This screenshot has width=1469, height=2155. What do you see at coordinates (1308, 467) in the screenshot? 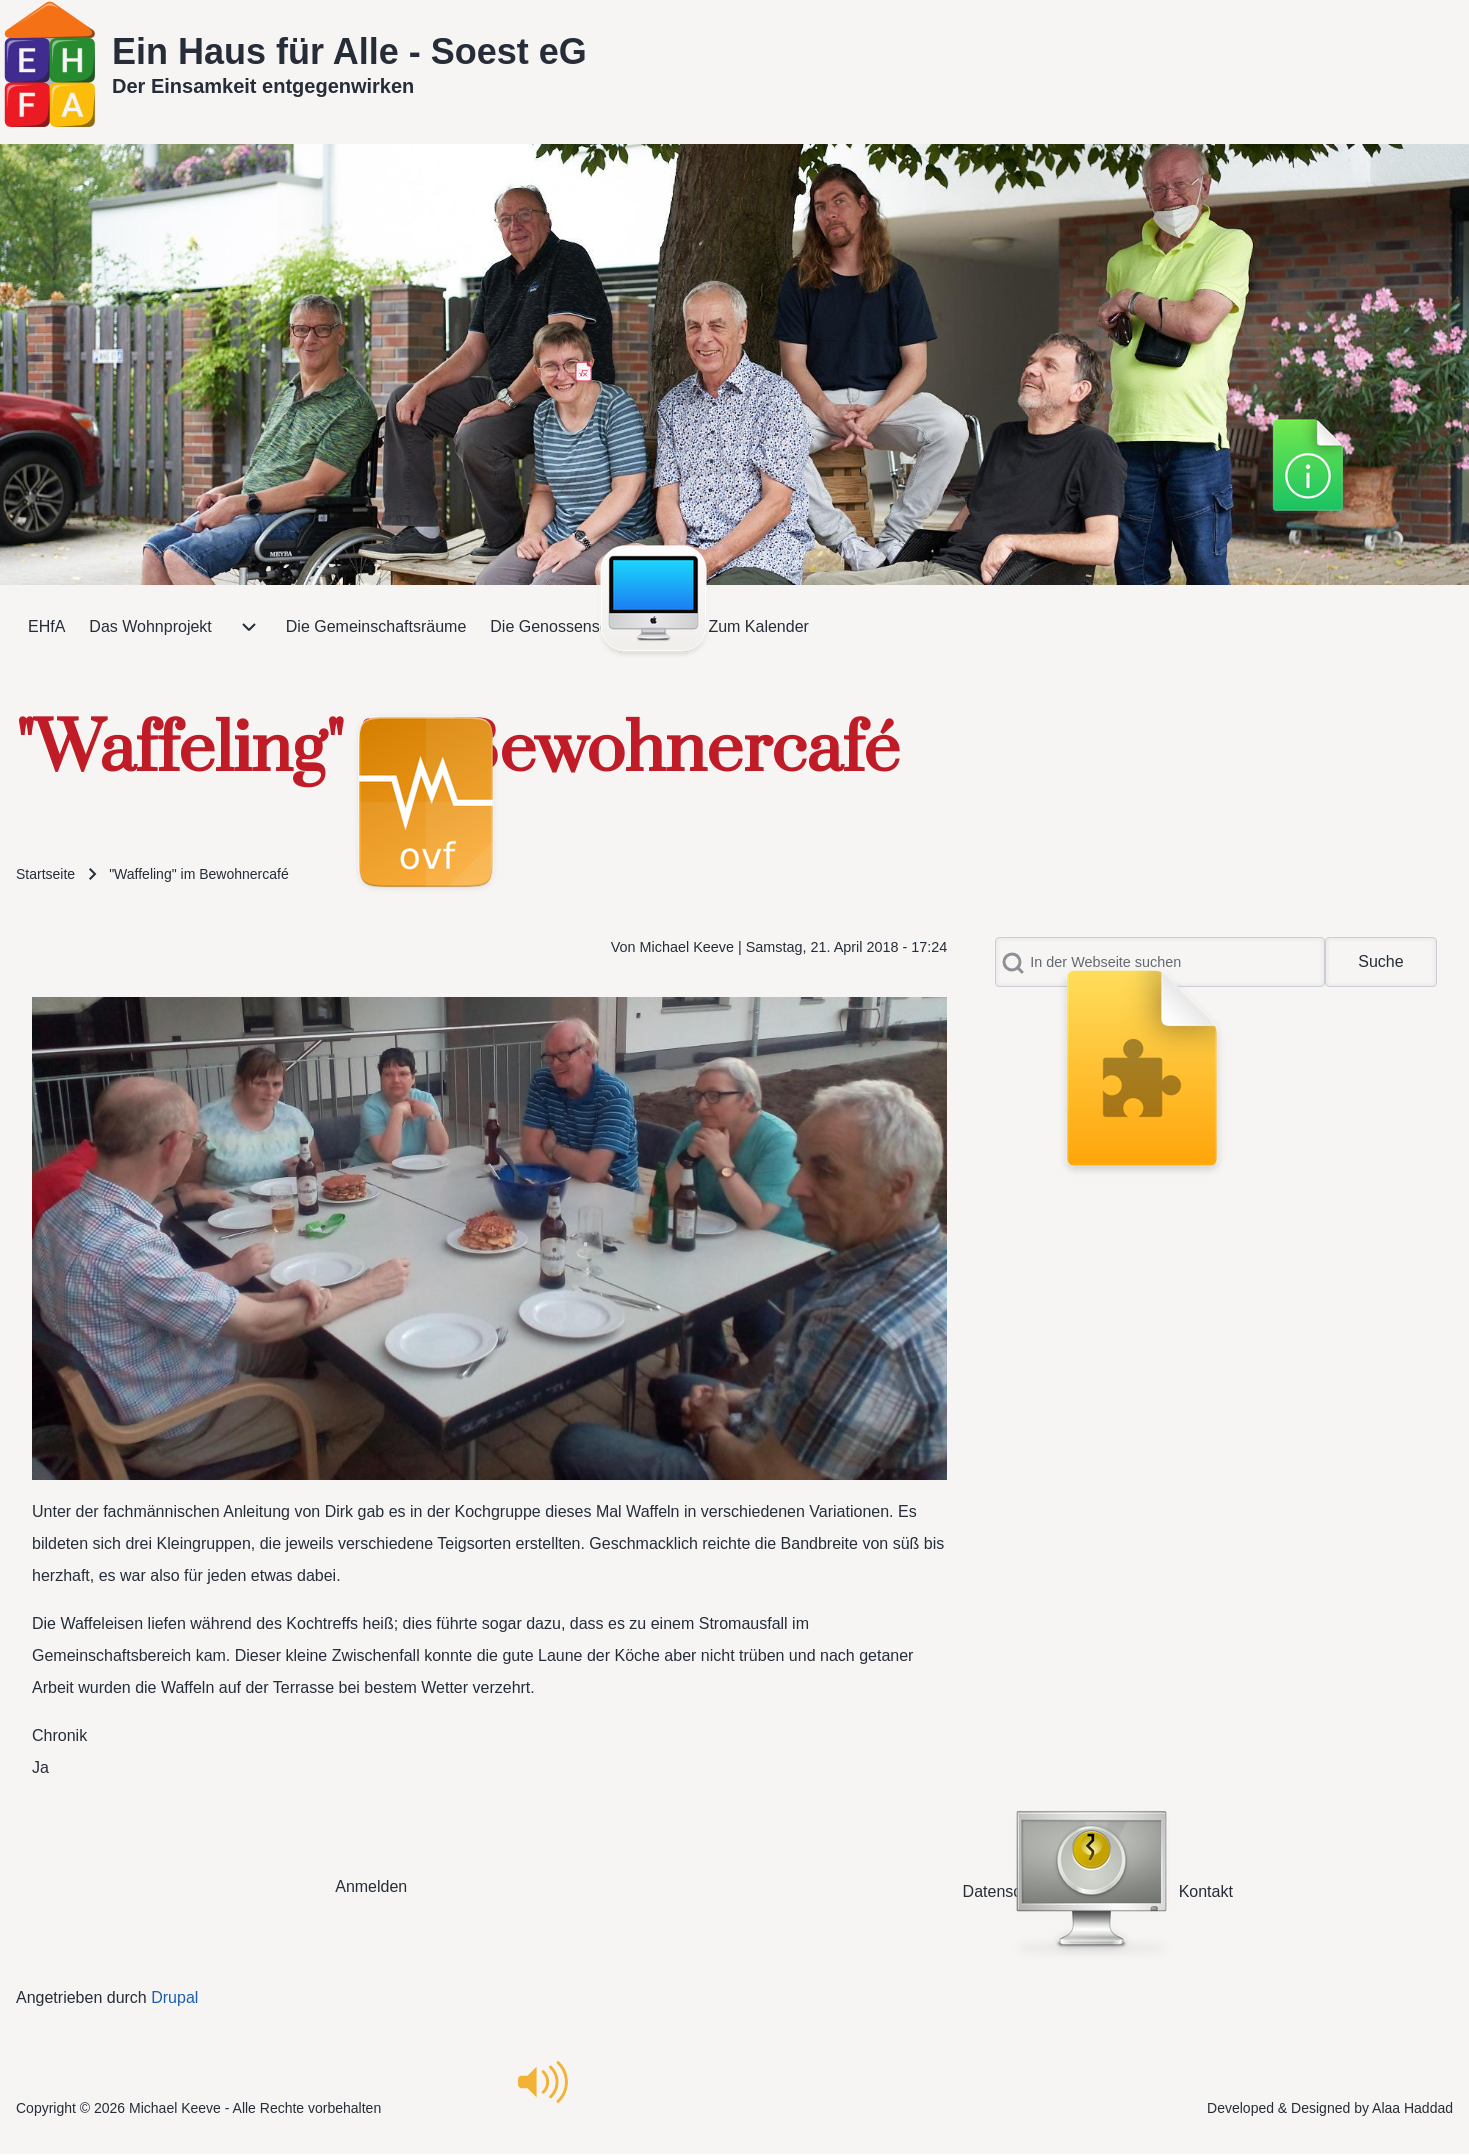
I see `a compiled html help file (.chm)` at bounding box center [1308, 467].